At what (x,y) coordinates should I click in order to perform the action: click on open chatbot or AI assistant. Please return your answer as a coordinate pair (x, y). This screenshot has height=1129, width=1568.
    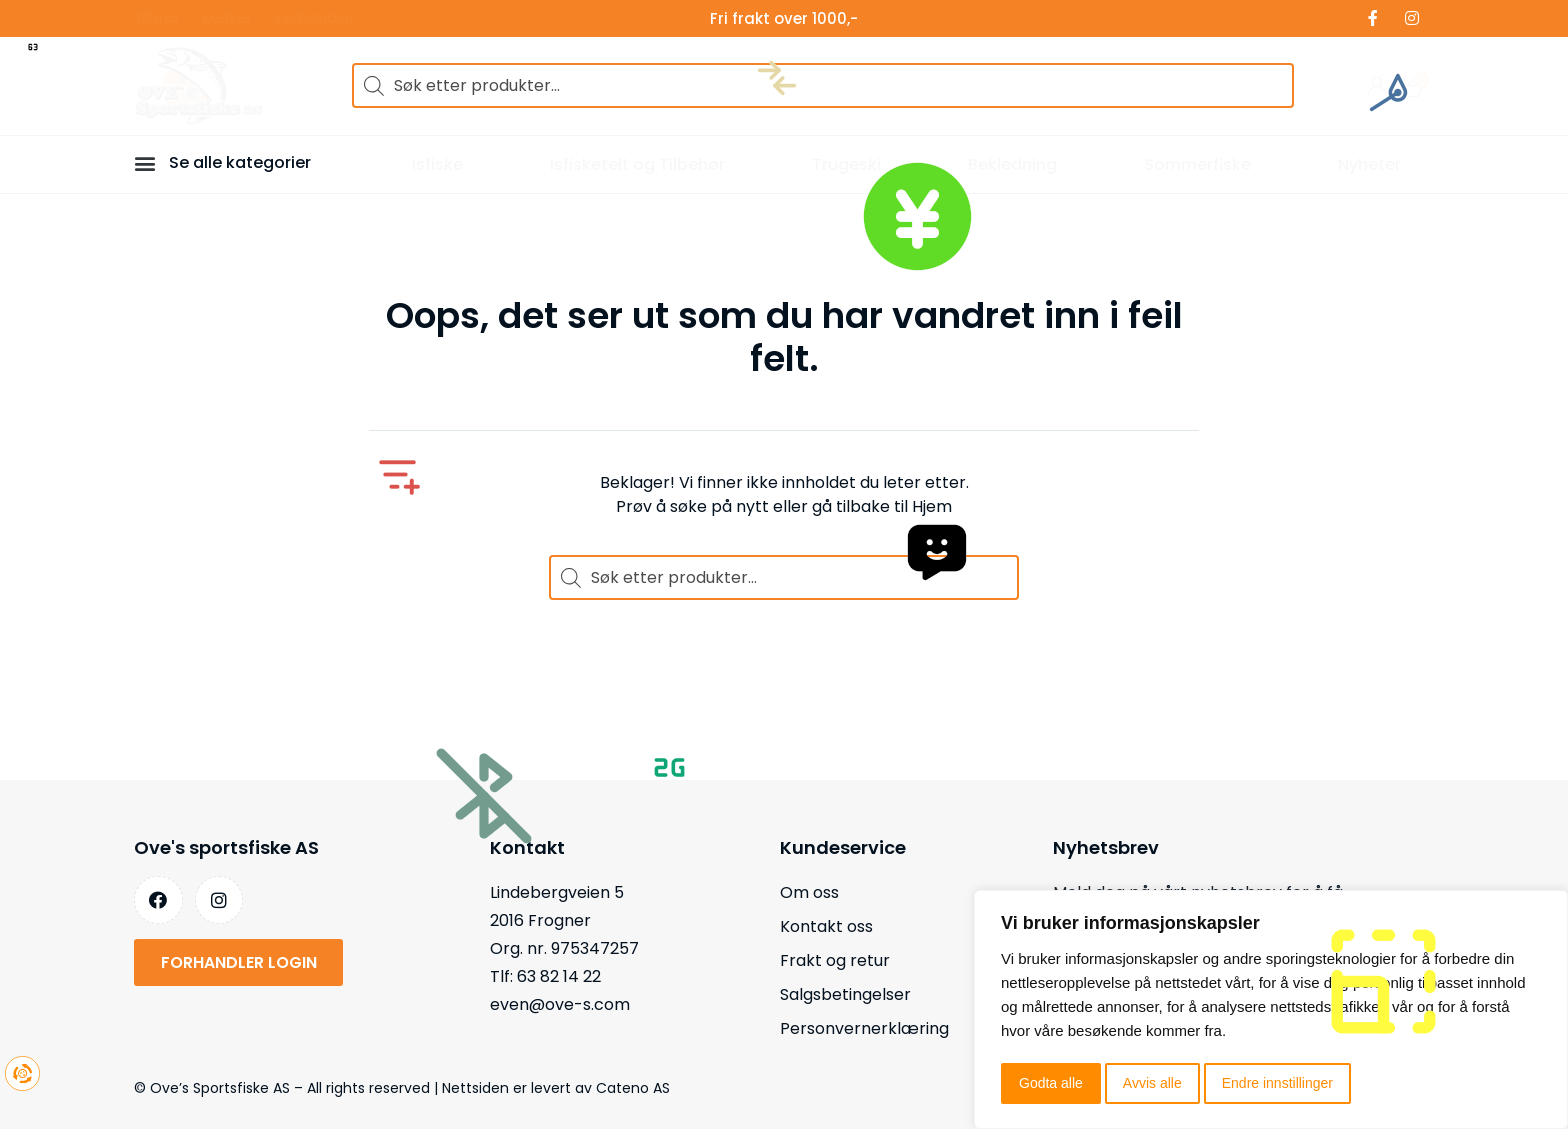
    Looking at the image, I should click on (937, 551).